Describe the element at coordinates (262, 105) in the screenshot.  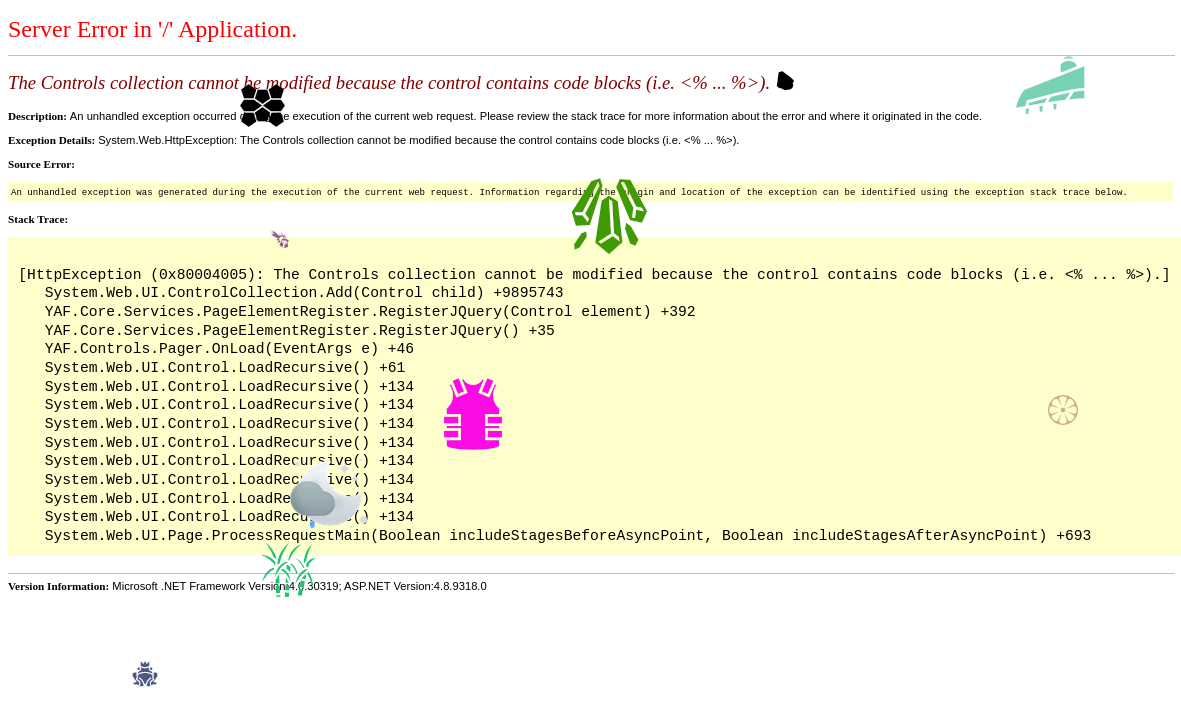
I see `decorative geometric pattern element` at that location.